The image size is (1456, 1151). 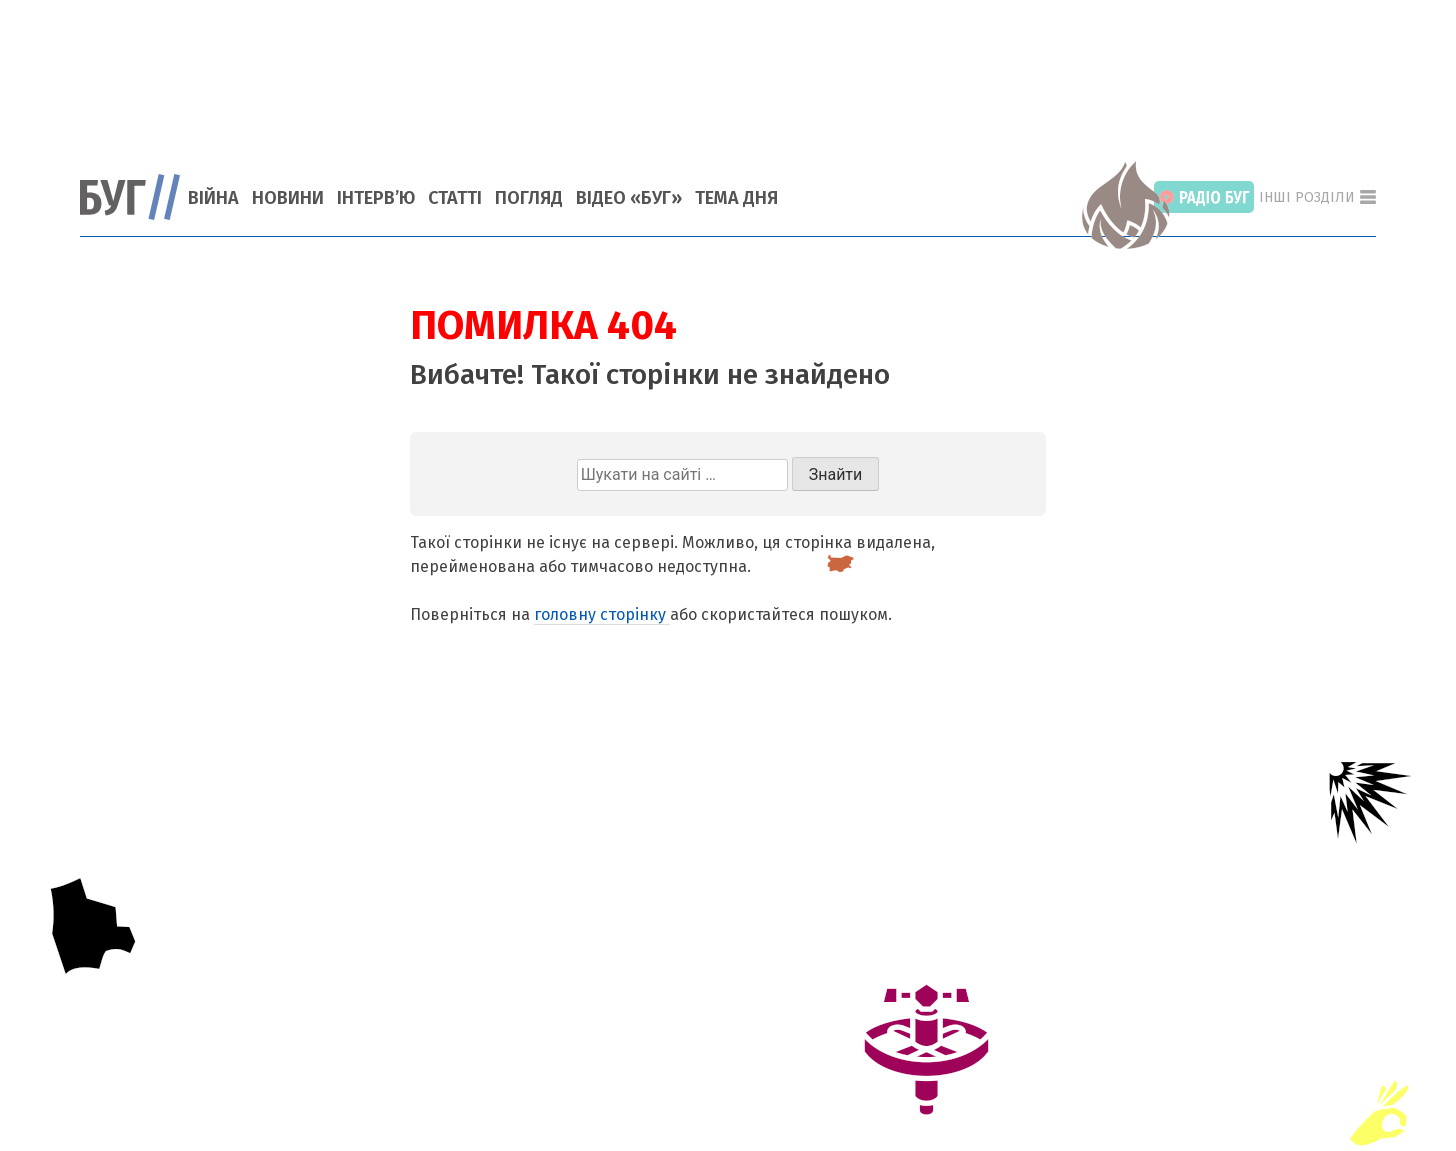 I want to click on select Bolivia as your country or region, so click(x=93, y=926).